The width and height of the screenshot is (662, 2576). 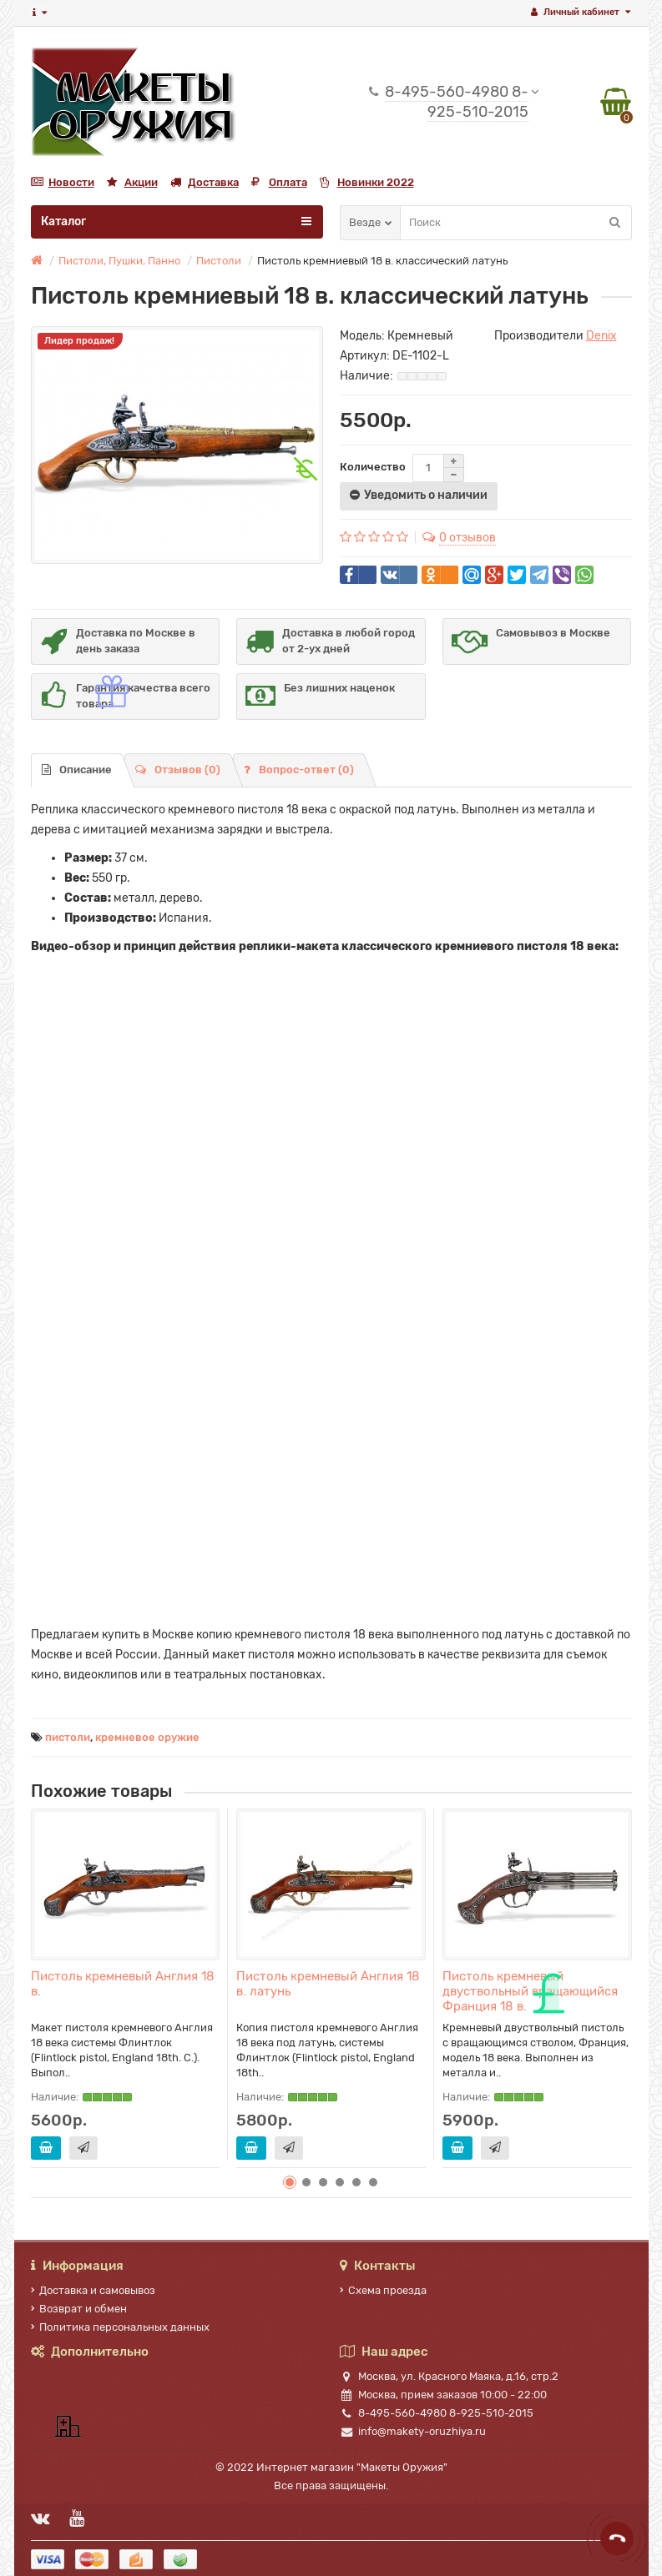 What do you see at coordinates (306, 469) in the screenshot?
I see `indicates euro payment is unavailable` at bounding box center [306, 469].